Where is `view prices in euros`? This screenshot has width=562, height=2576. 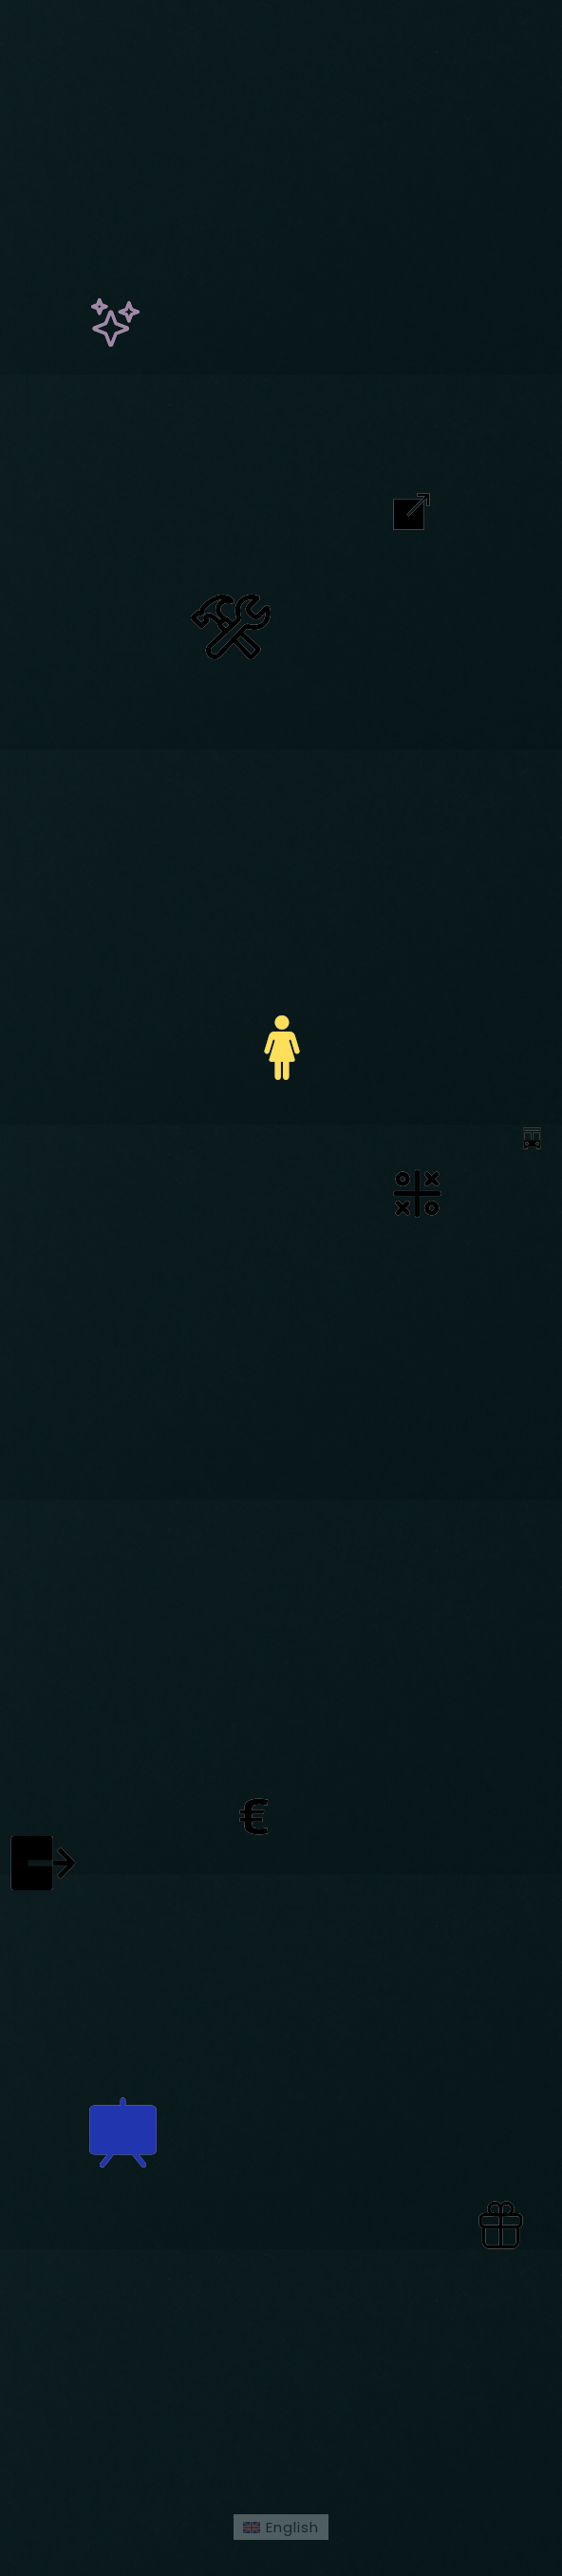 view prices in euros is located at coordinates (253, 1816).